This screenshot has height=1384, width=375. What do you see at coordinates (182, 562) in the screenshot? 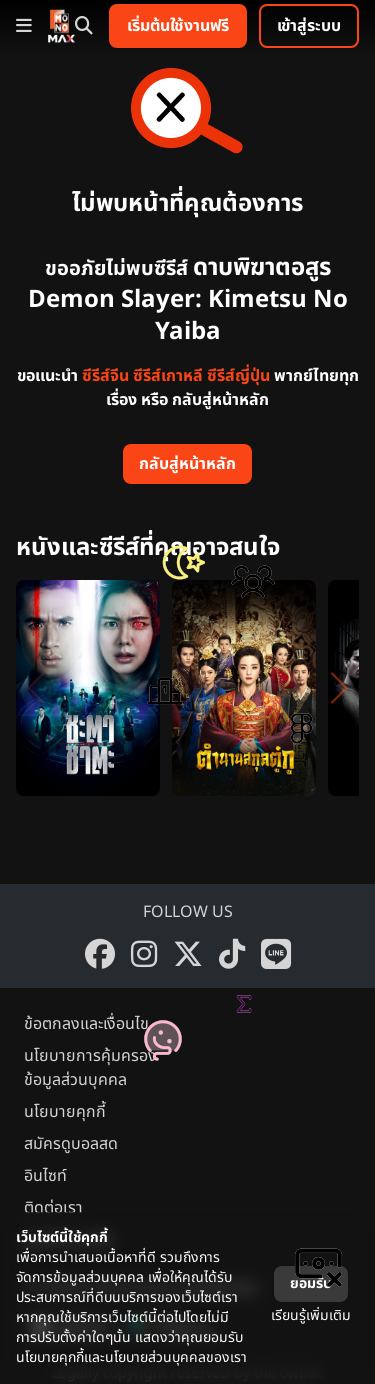
I see `indicates Islamic religious content or features` at bounding box center [182, 562].